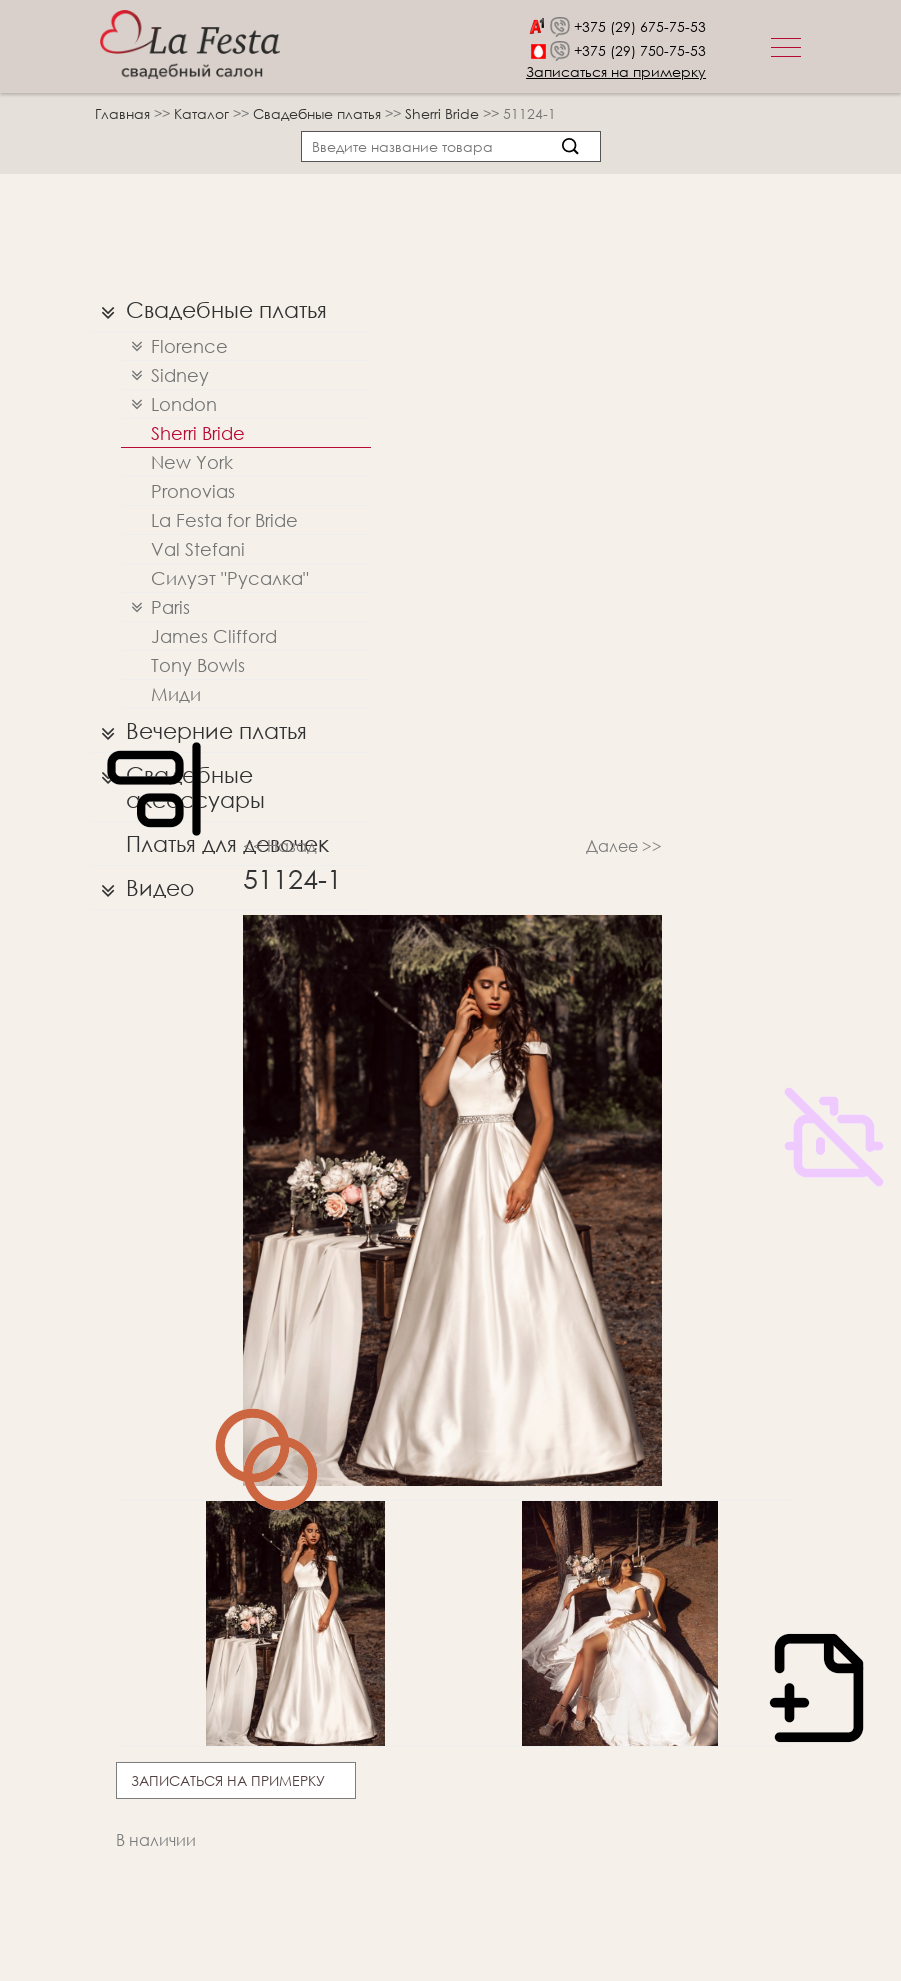  What do you see at coordinates (266, 1459) in the screenshot?
I see `blend or merge layers together` at bounding box center [266, 1459].